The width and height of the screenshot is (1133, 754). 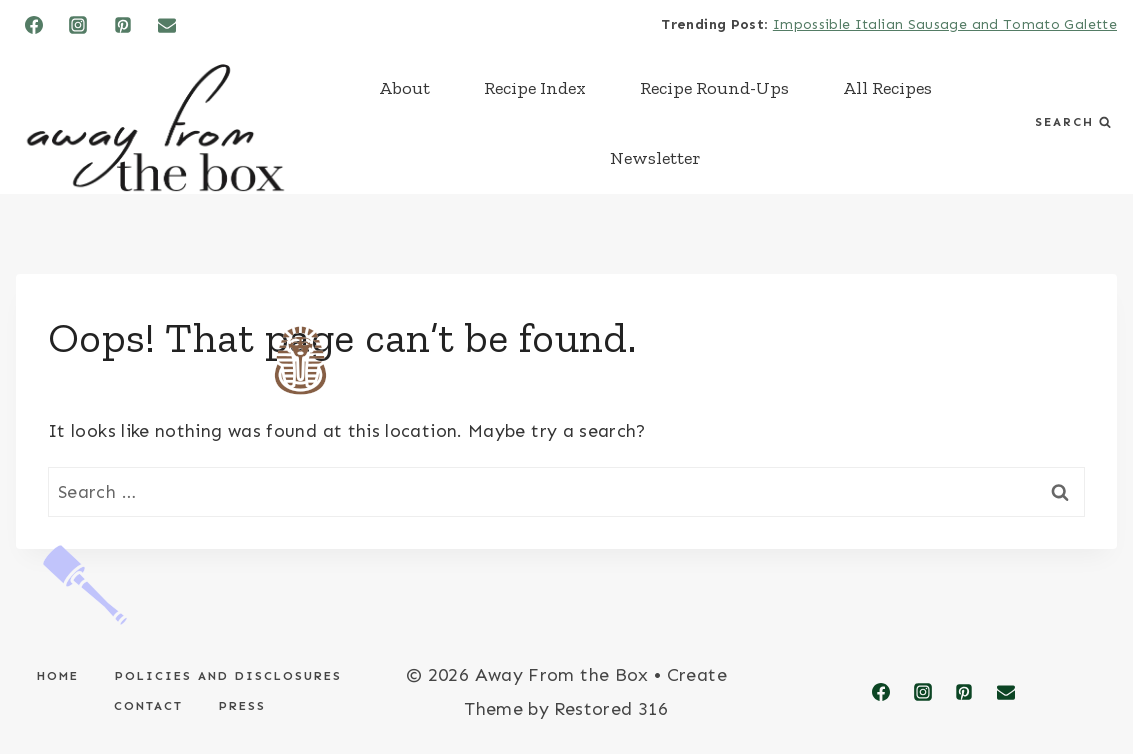 What do you see at coordinates (85, 585) in the screenshot?
I see `equip stick grenade weapon` at bounding box center [85, 585].